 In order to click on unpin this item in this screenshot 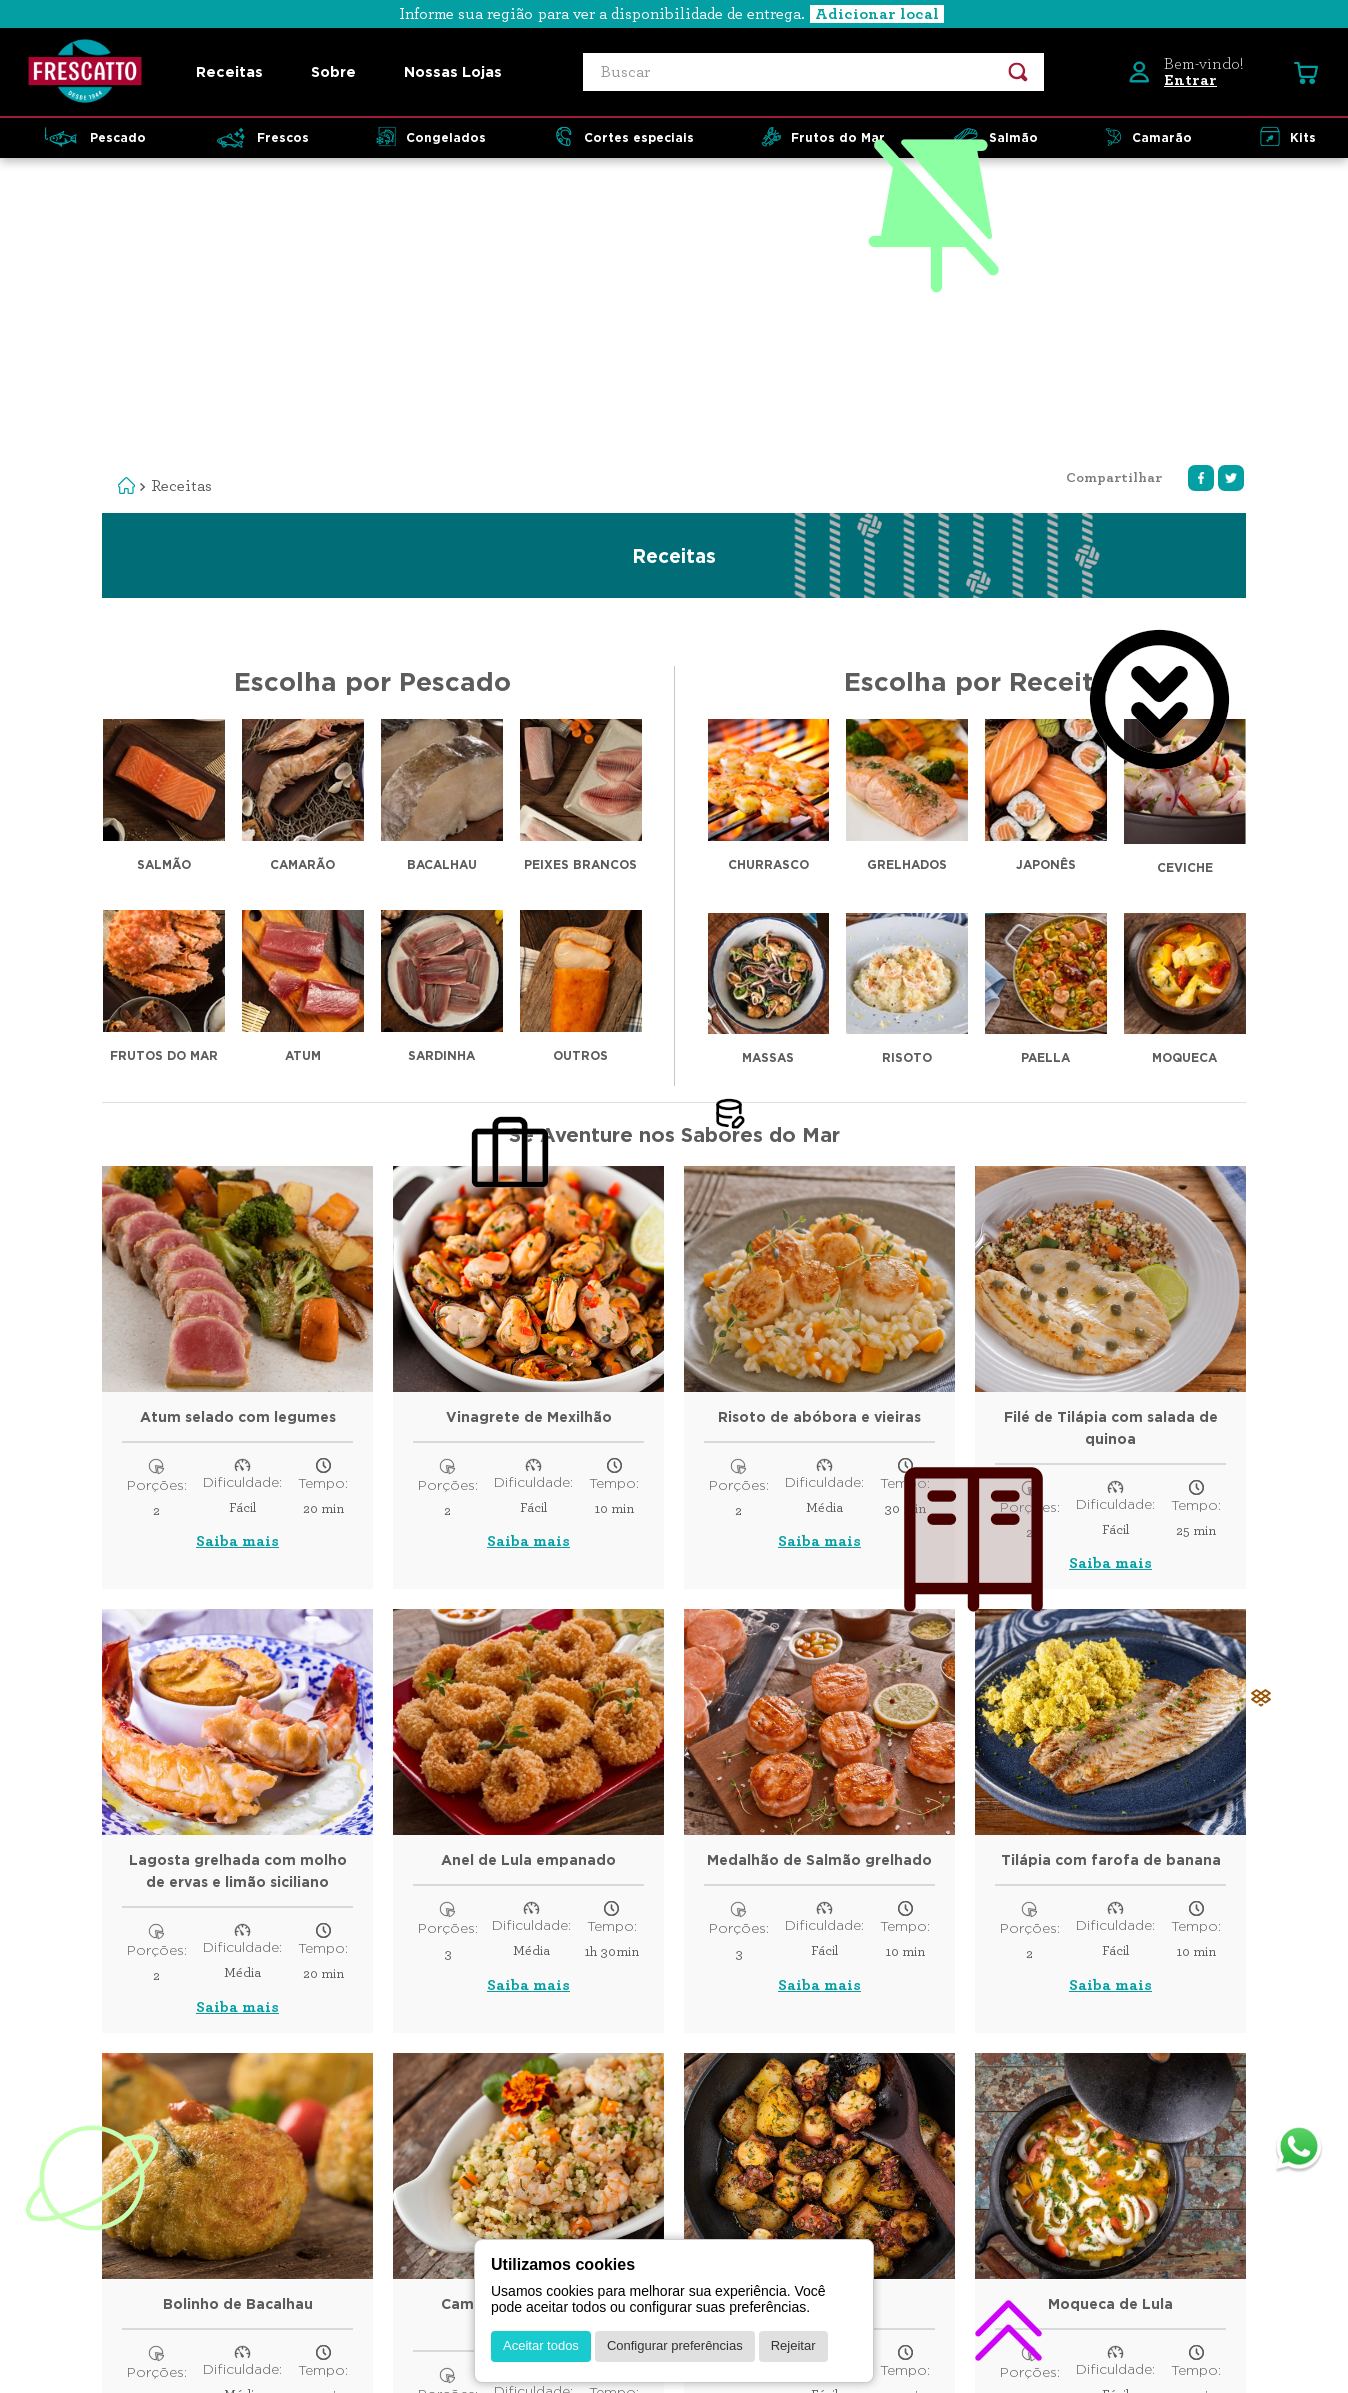, I will do `click(936, 207)`.